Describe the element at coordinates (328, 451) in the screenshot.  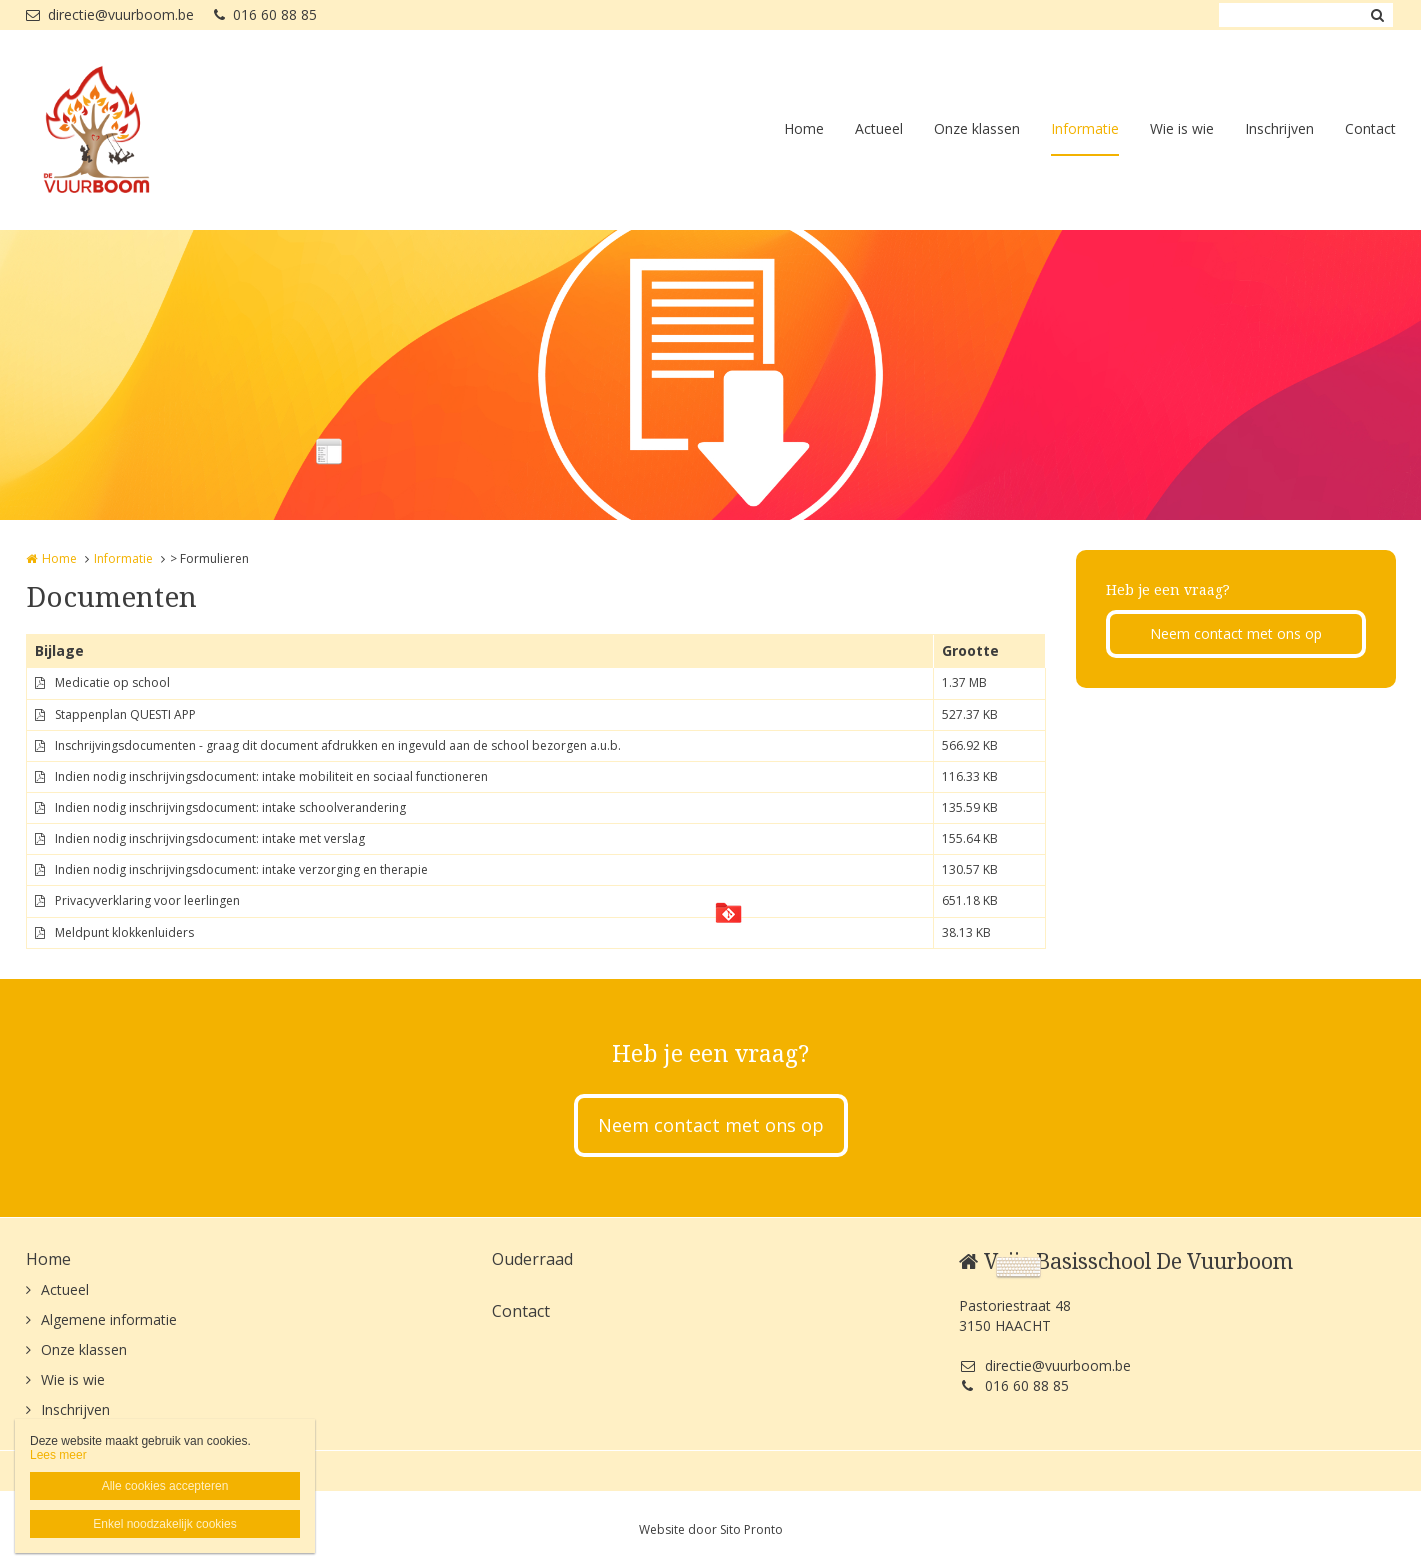
I see `access system preferences from the sidebar` at that location.